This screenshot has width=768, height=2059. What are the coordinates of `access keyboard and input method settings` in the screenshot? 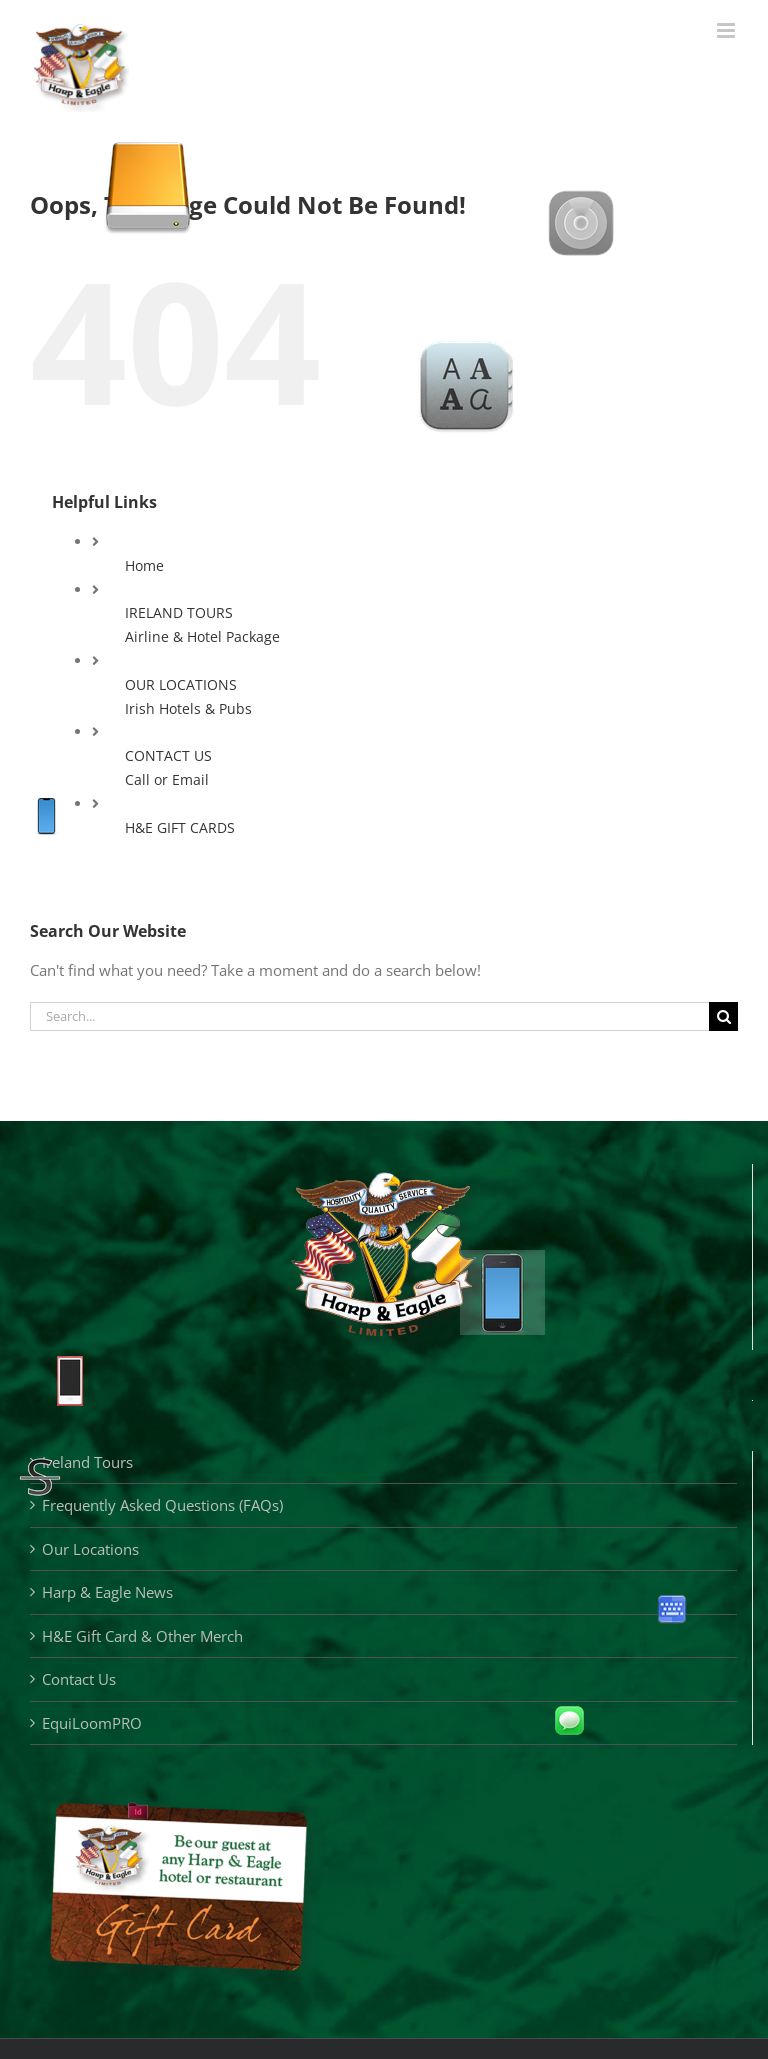 It's located at (672, 1609).